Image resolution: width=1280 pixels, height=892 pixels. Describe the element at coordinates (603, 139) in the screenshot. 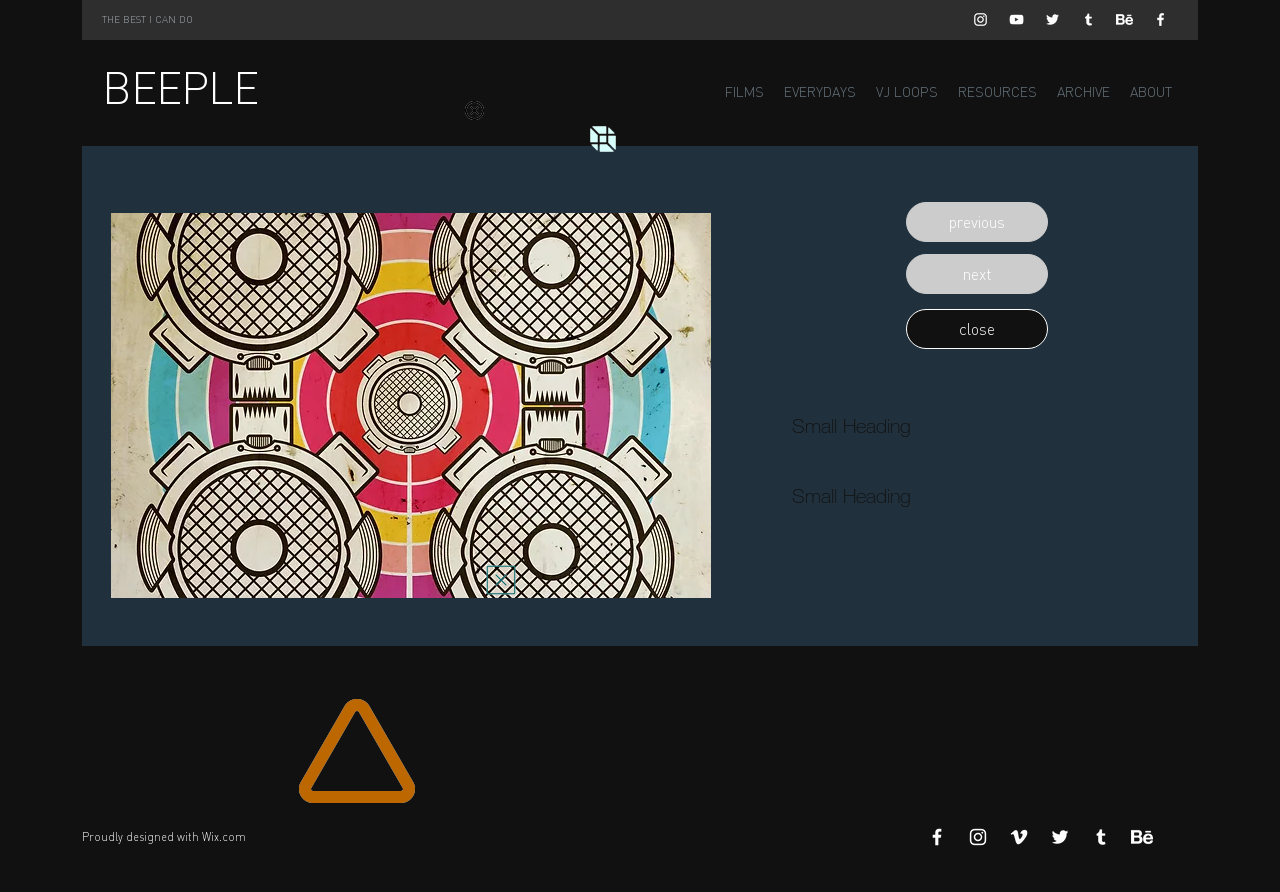

I see `view 3D model or object` at that location.